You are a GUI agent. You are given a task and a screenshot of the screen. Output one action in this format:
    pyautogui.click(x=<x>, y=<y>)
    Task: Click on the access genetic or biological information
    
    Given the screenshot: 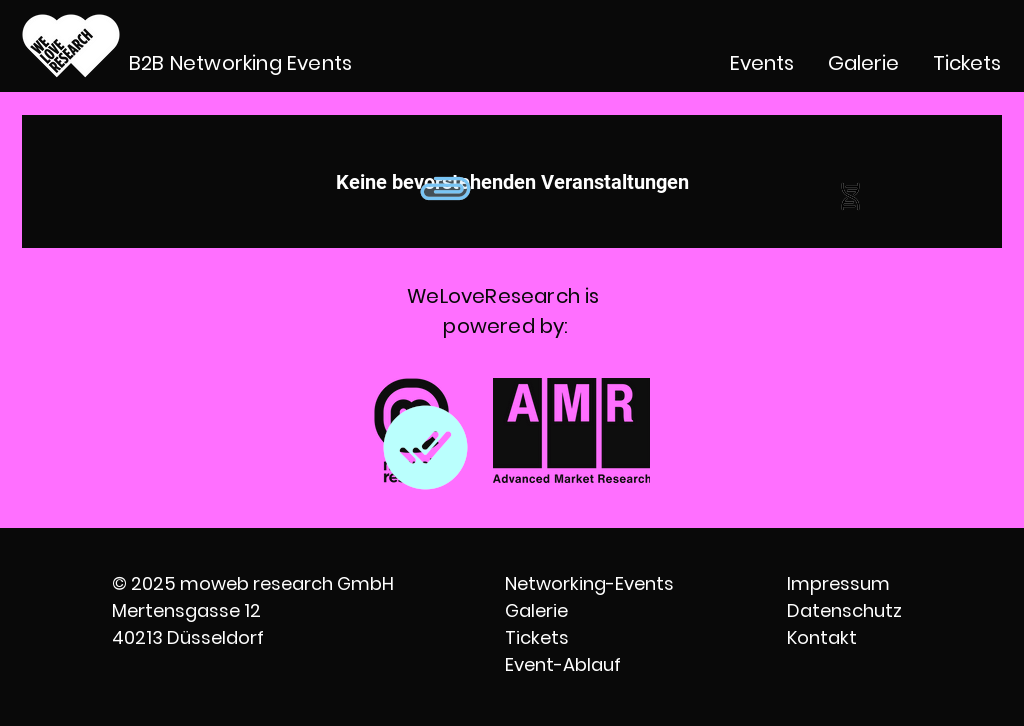 What is the action you would take?
    pyautogui.click(x=850, y=196)
    